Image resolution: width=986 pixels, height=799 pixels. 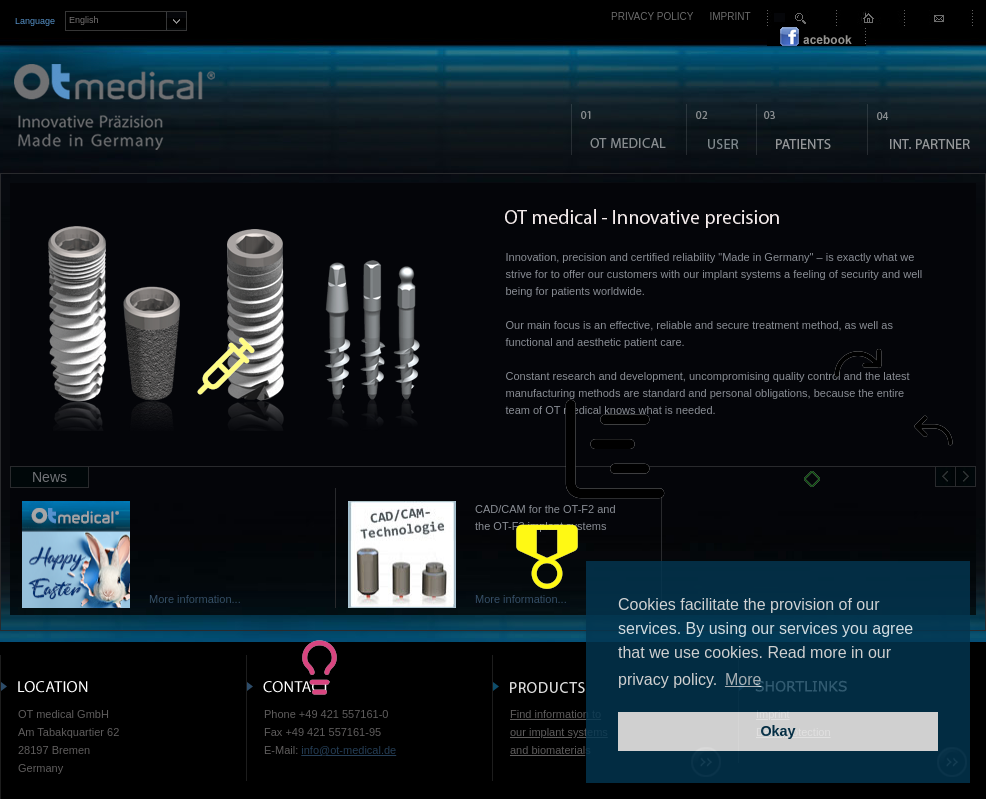 What do you see at coordinates (933, 430) in the screenshot?
I see `reply to a message` at bounding box center [933, 430].